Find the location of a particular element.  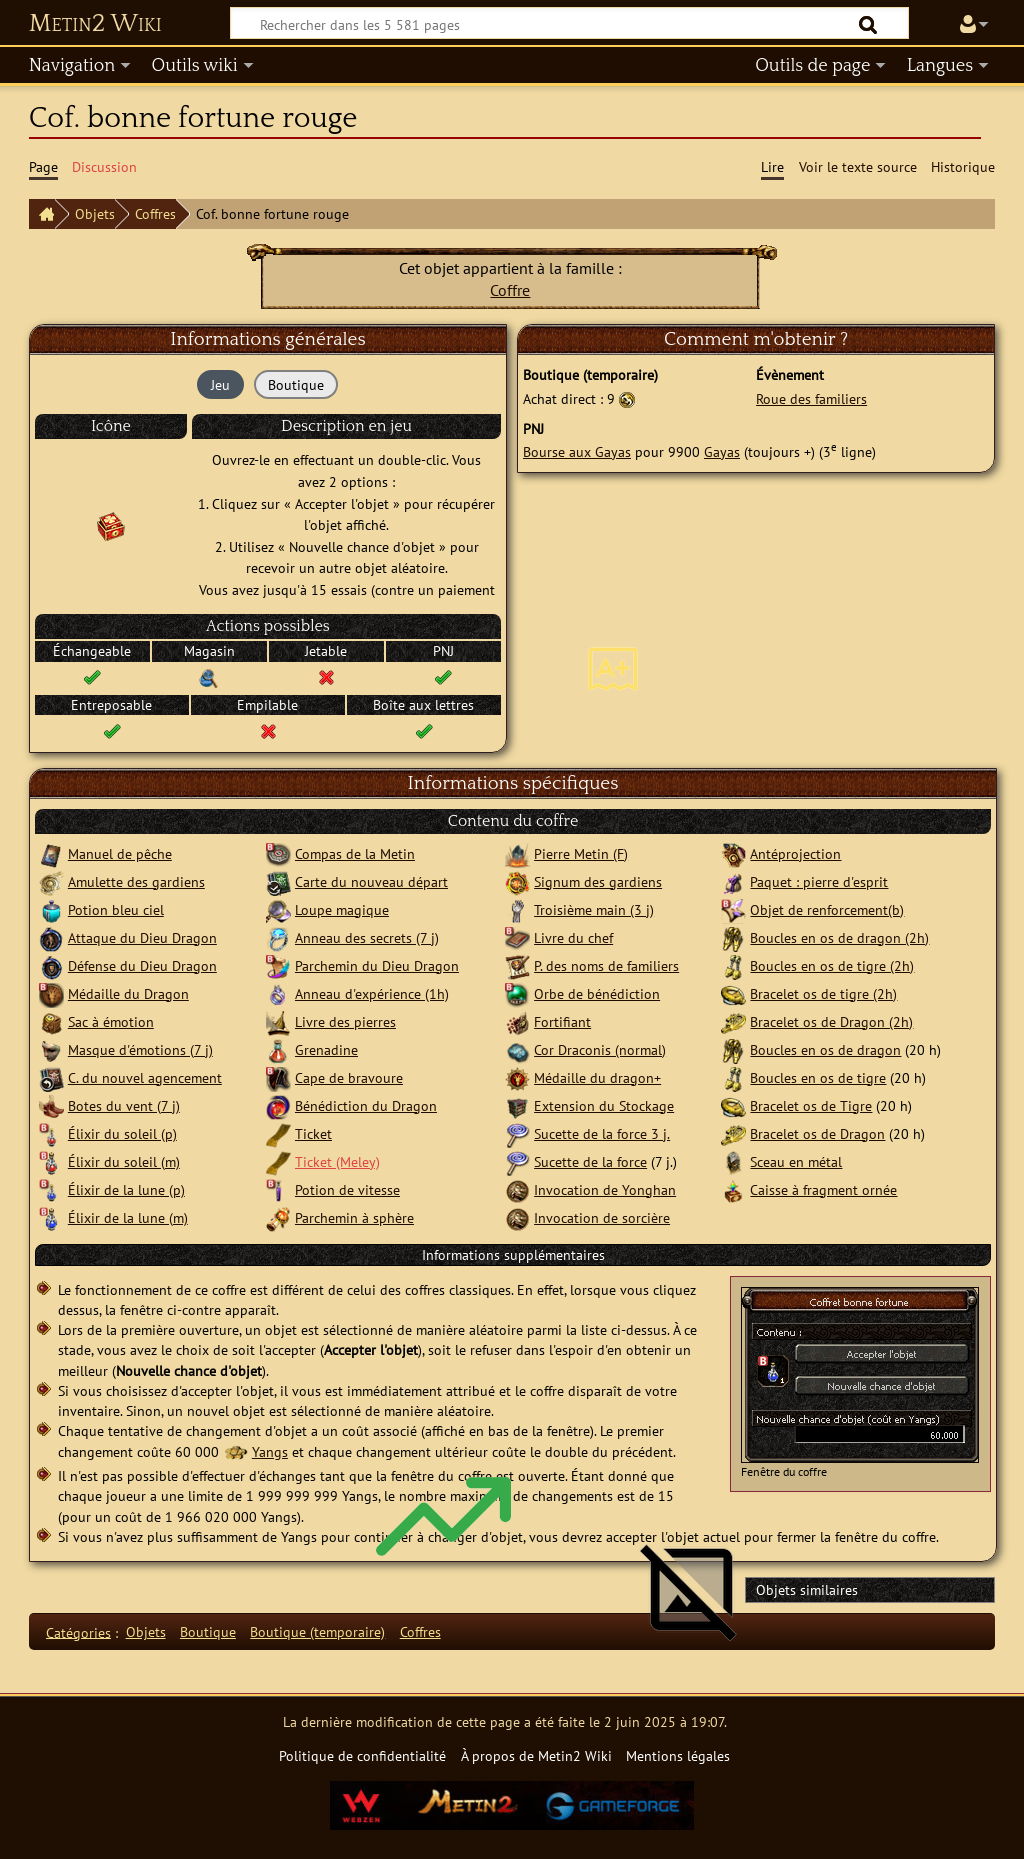

view trending or popular content is located at coordinates (443, 1516).